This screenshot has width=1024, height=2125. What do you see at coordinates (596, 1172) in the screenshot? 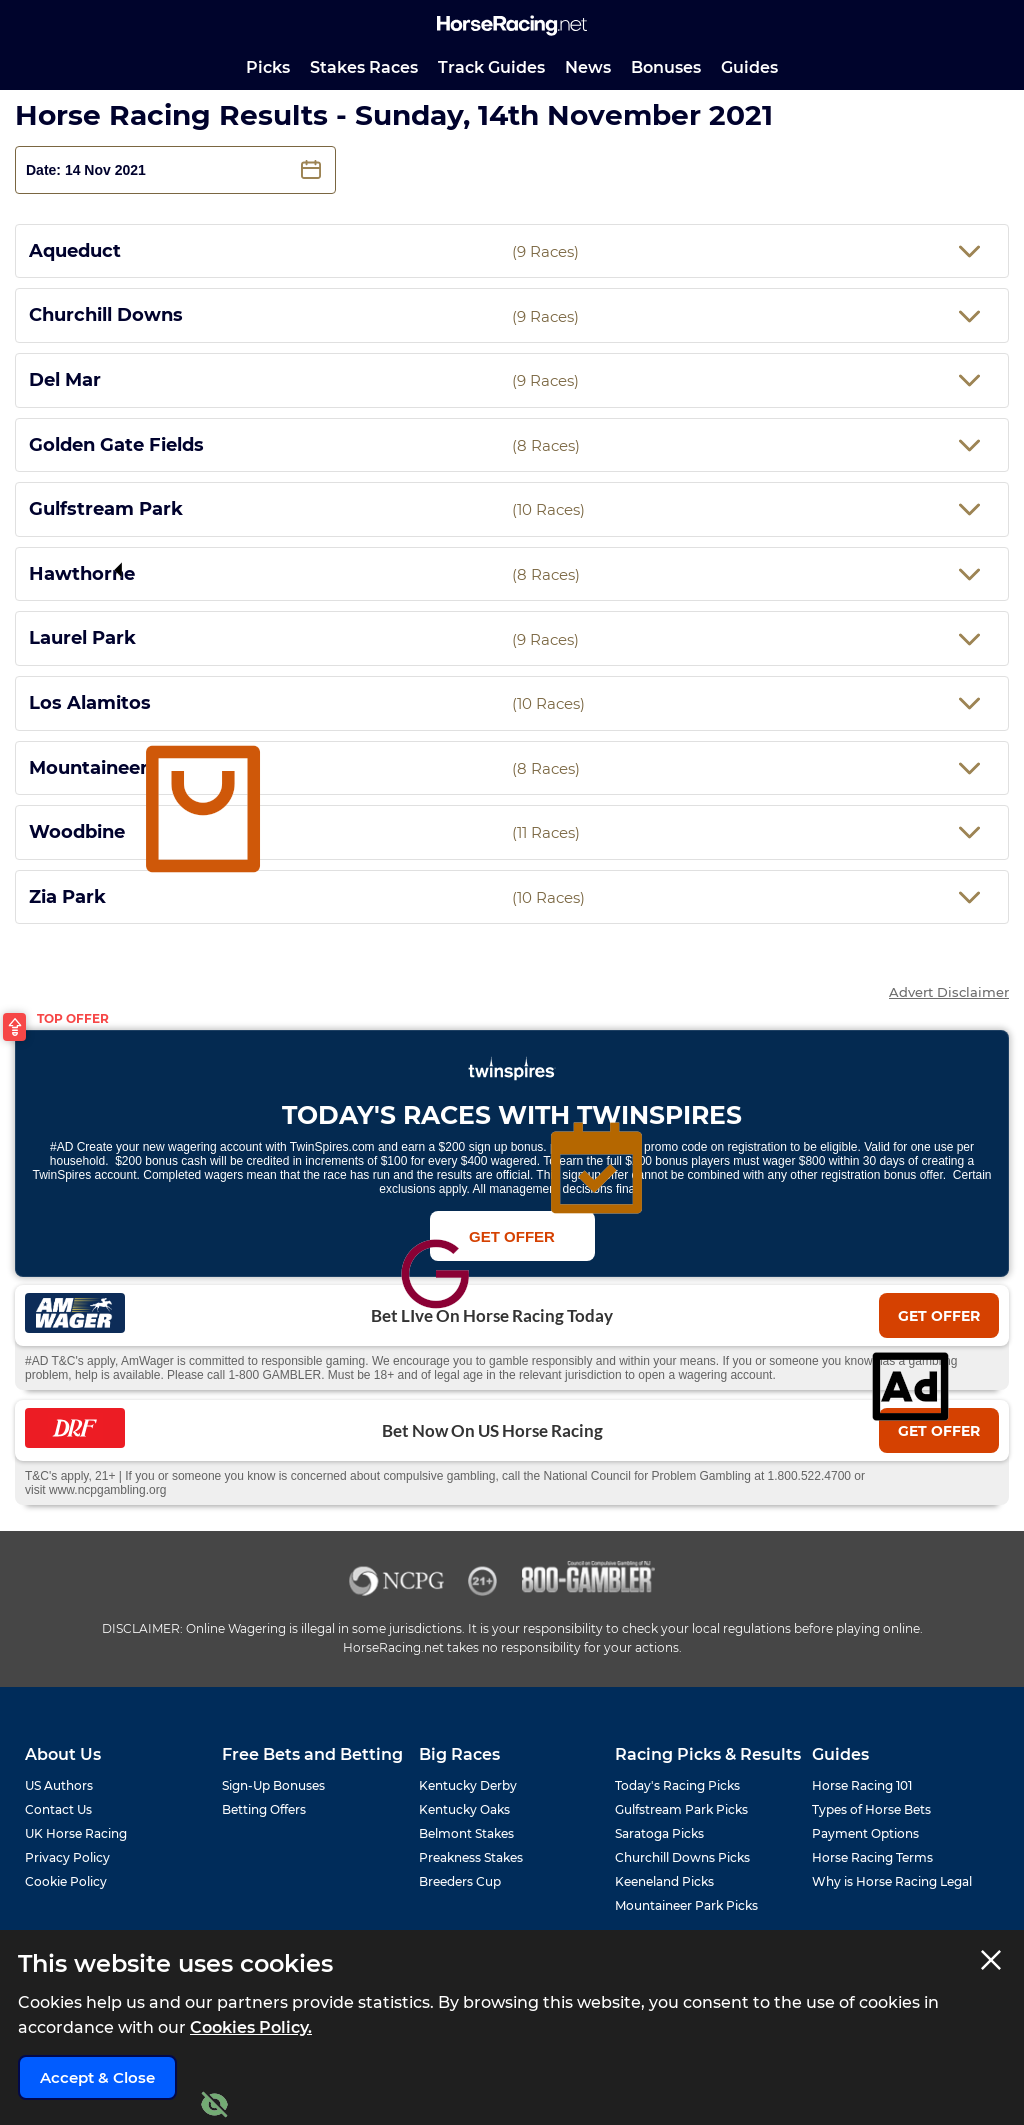
I see `confirm a scheduled event or appointment` at bounding box center [596, 1172].